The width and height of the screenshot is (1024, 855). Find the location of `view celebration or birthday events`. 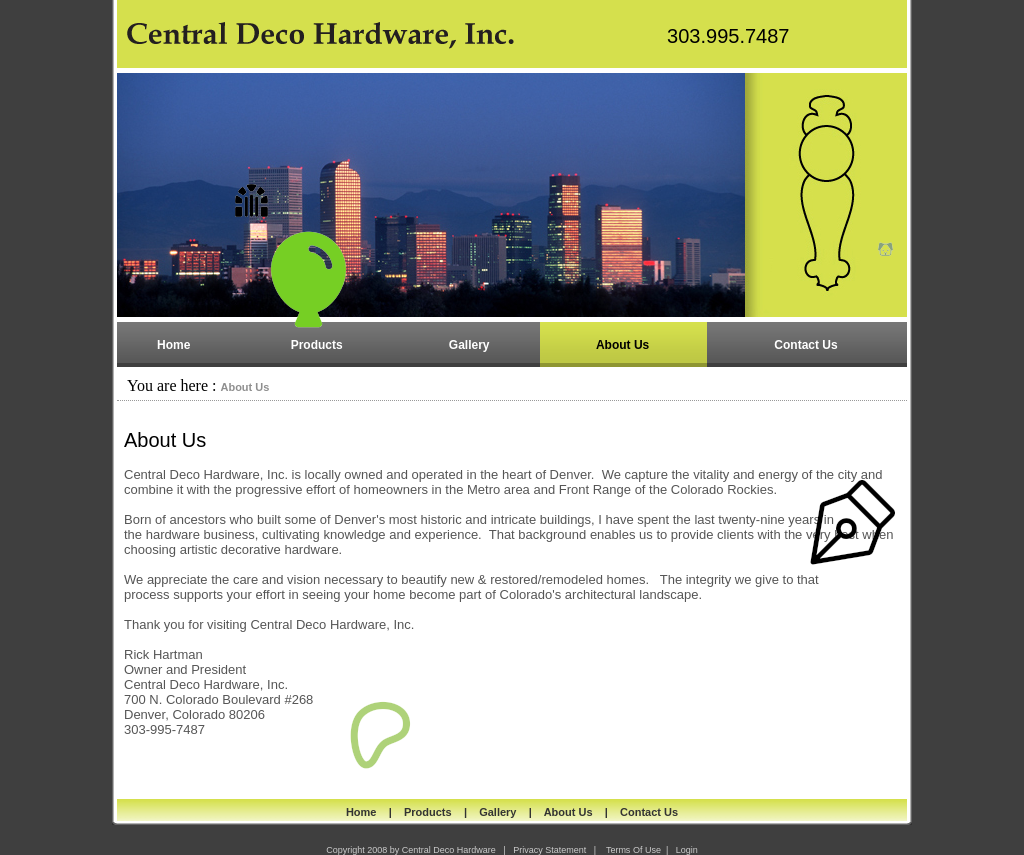

view celebration or birthday events is located at coordinates (308, 279).